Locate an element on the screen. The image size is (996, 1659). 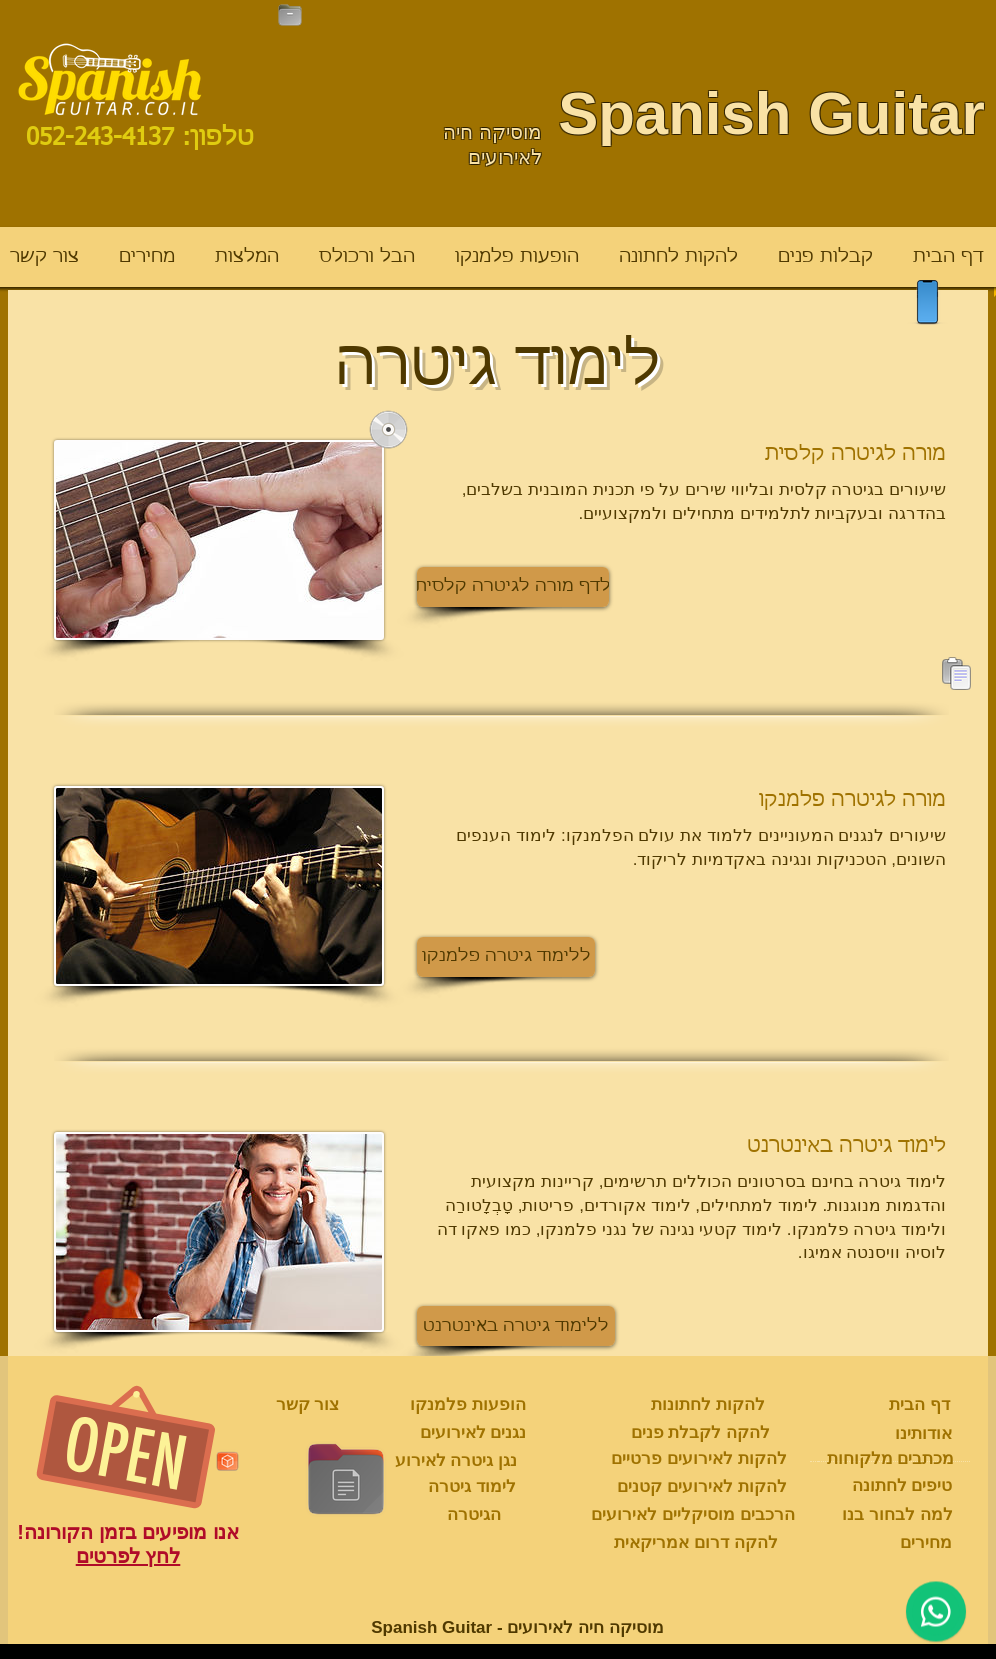
a binary STL 3D model file is located at coordinates (227, 1460).